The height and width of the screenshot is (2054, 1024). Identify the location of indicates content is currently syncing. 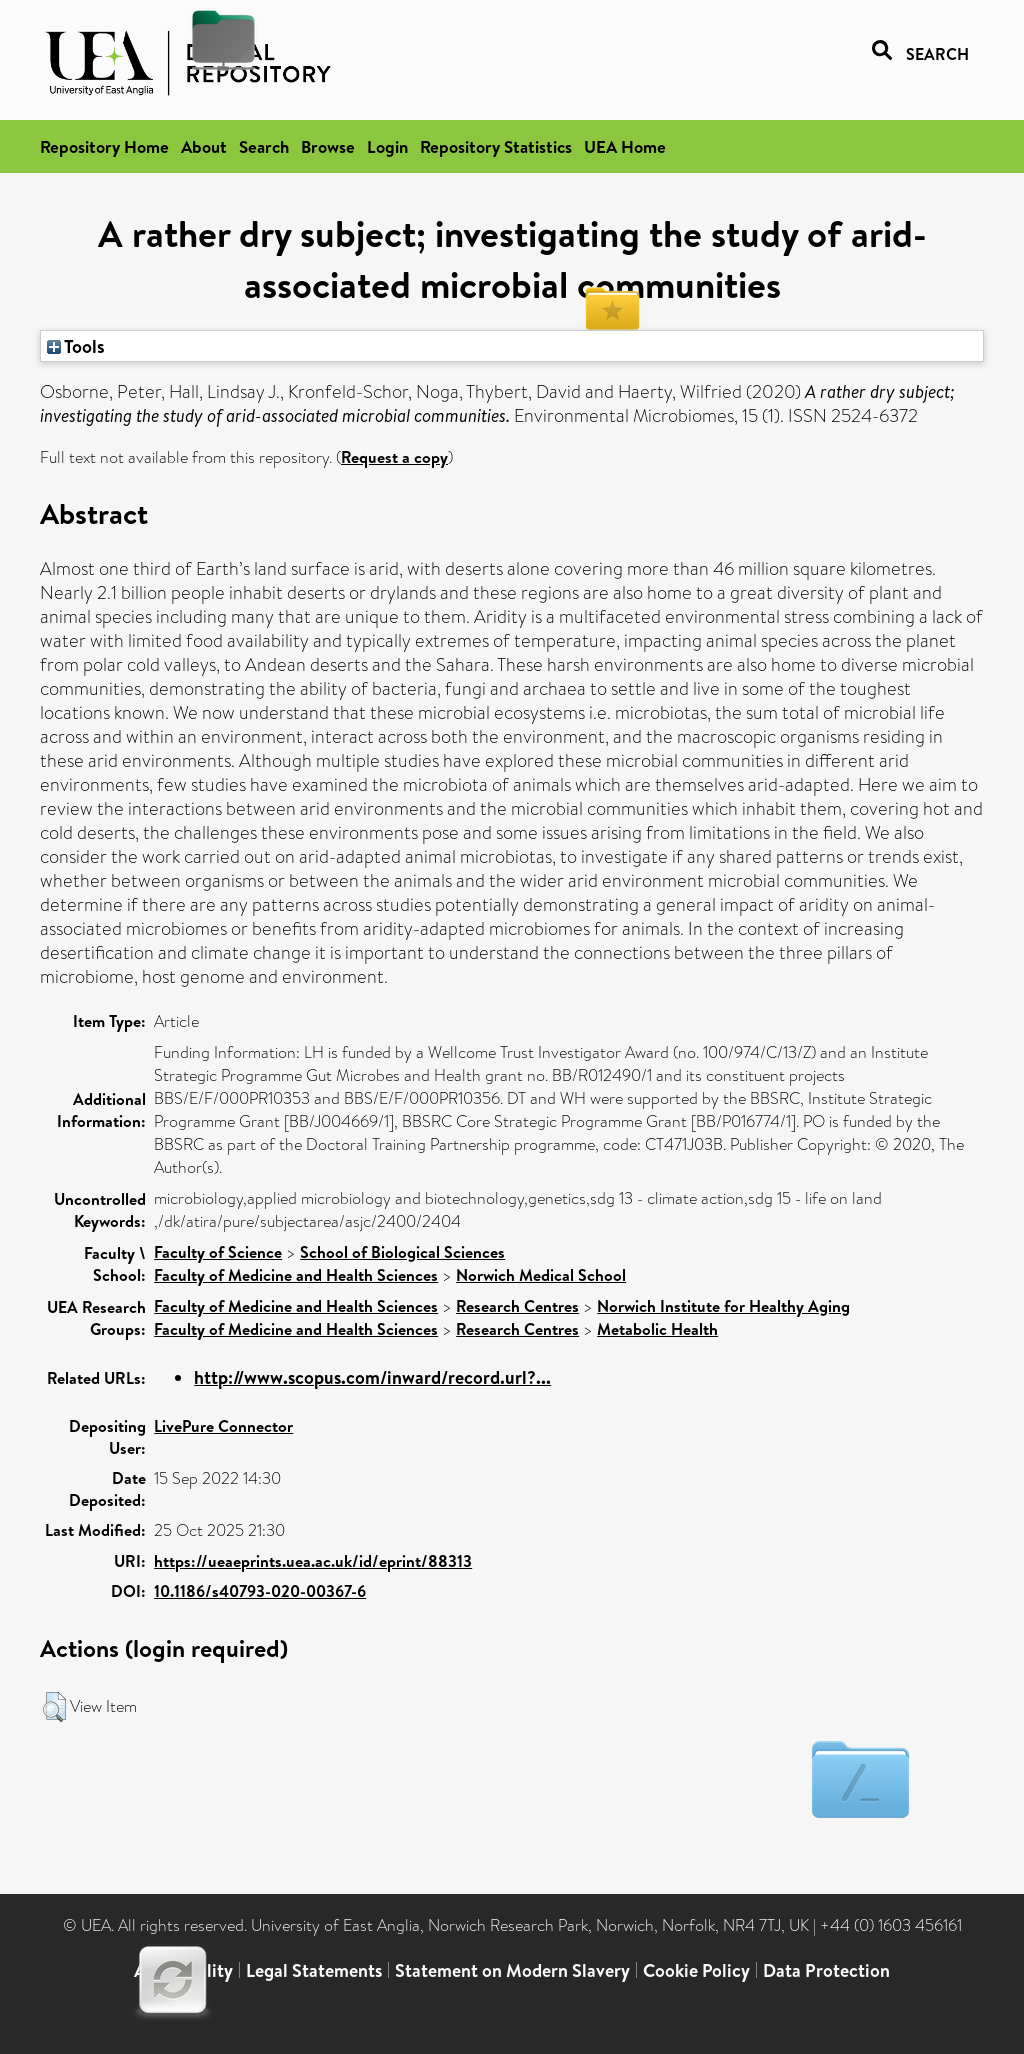
(173, 1983).